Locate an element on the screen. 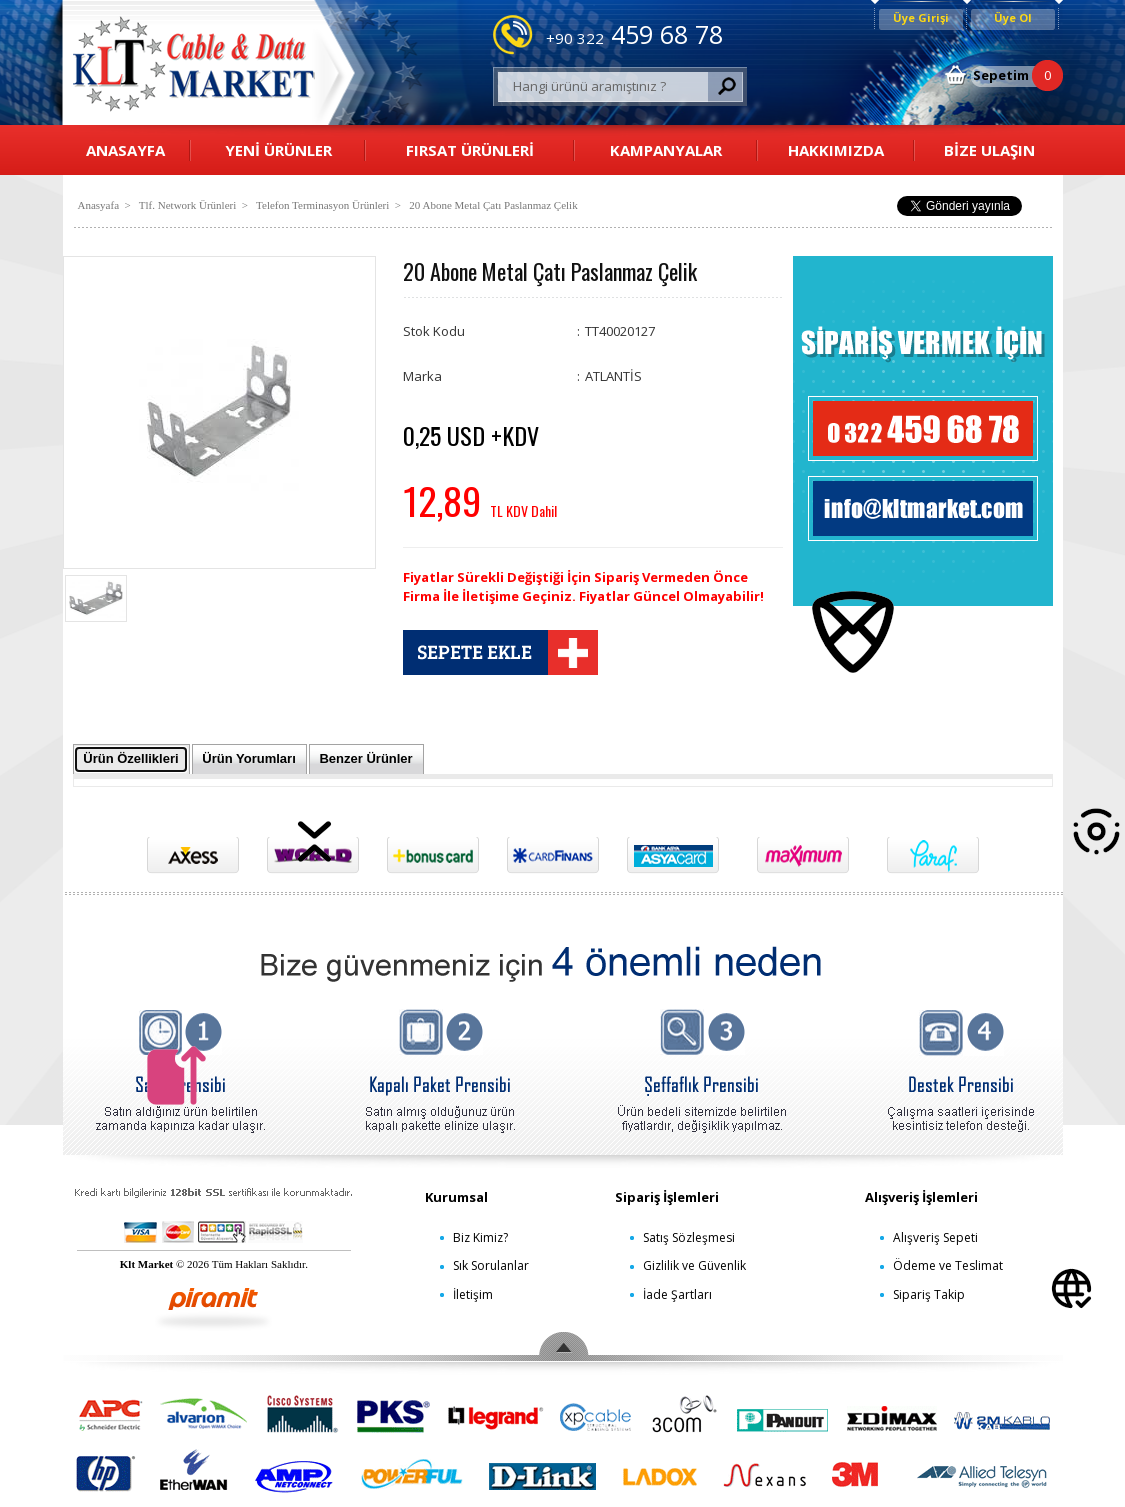 The height and width of the screenshot is (1507, 1125). collapse an expanded section or panel is located at coordinates (314, 841).